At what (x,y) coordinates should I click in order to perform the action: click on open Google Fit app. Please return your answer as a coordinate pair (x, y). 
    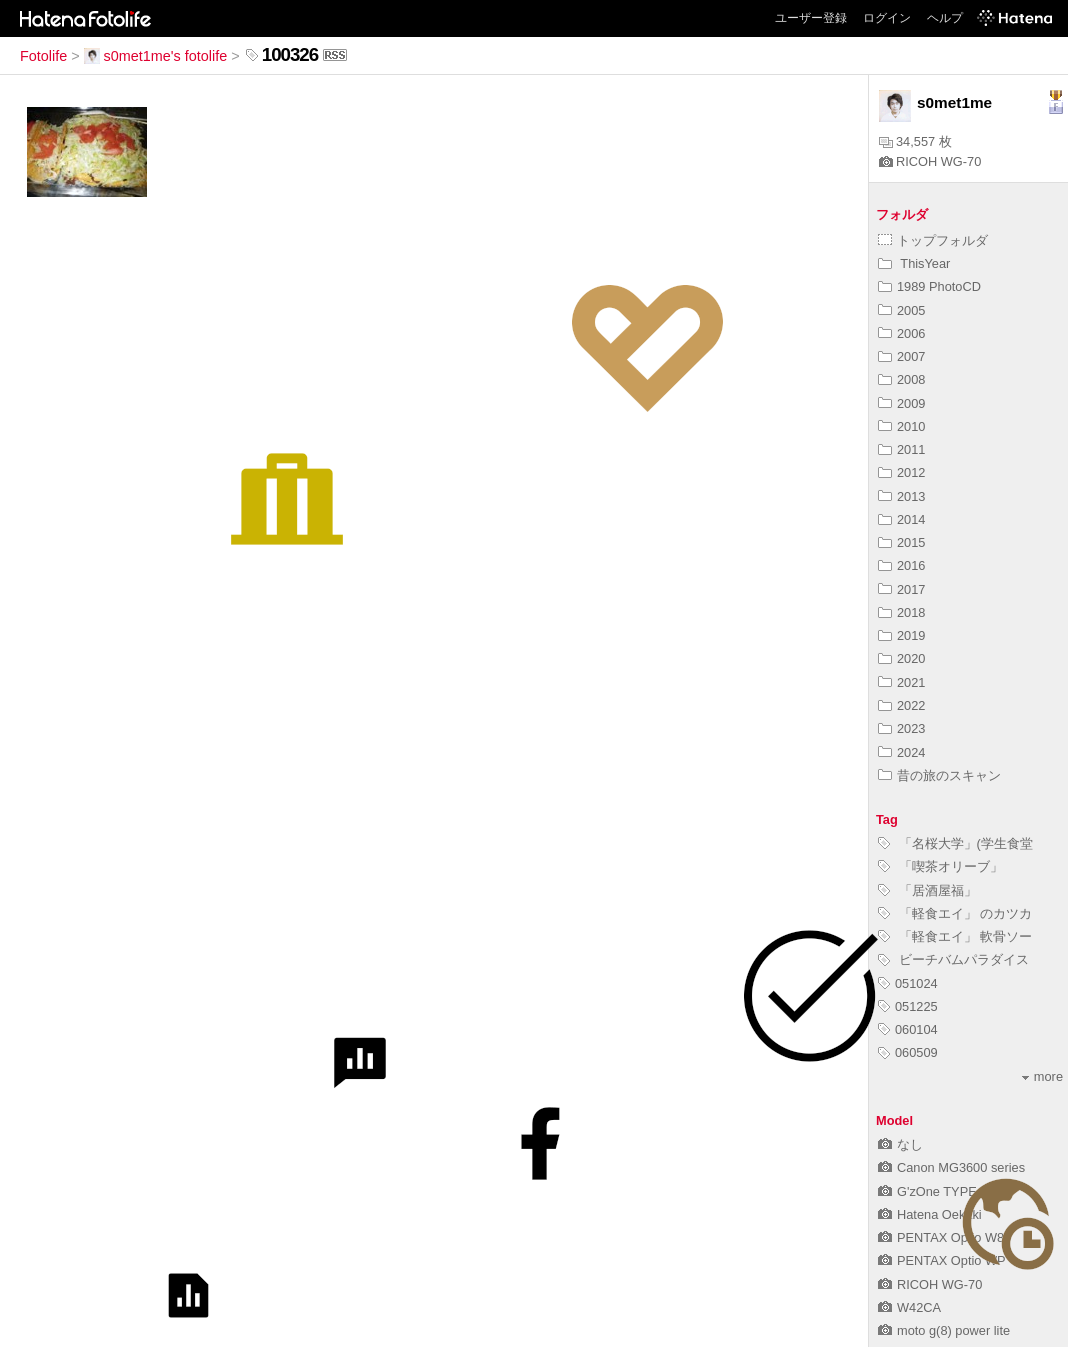
    Looking at the image, I should click on (647, 348).